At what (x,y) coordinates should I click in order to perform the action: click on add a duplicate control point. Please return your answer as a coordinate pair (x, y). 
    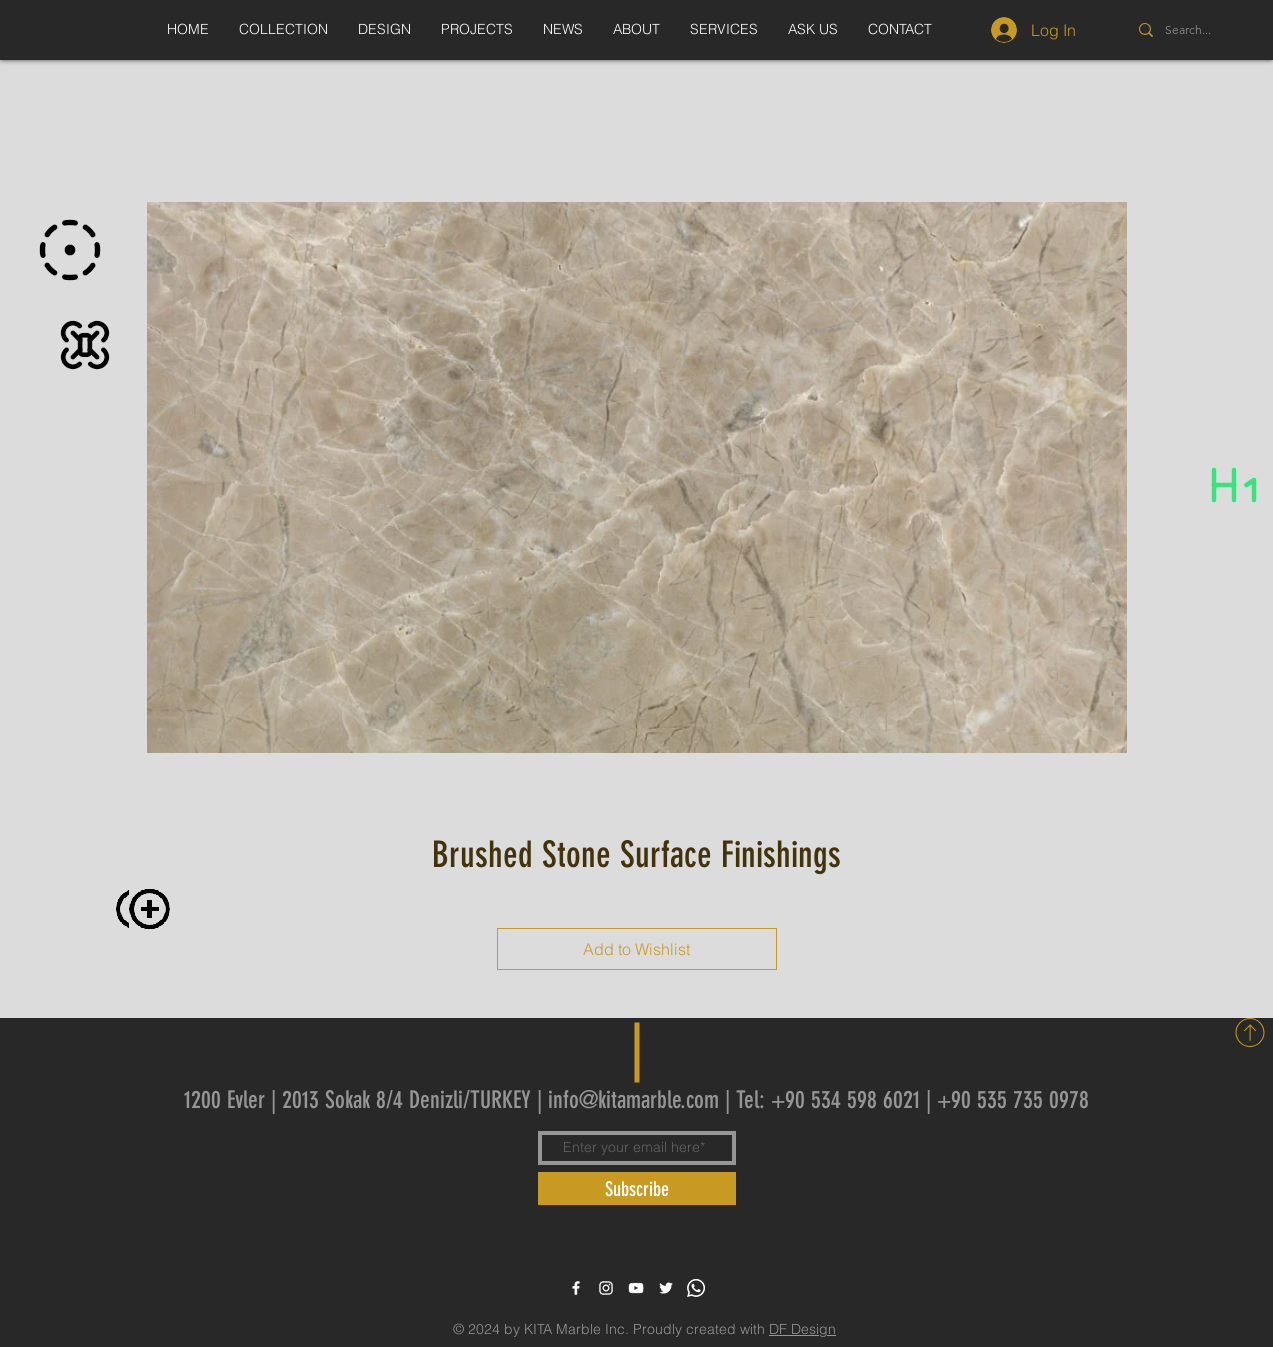
    Looking at the image, I should click on (143, 909).